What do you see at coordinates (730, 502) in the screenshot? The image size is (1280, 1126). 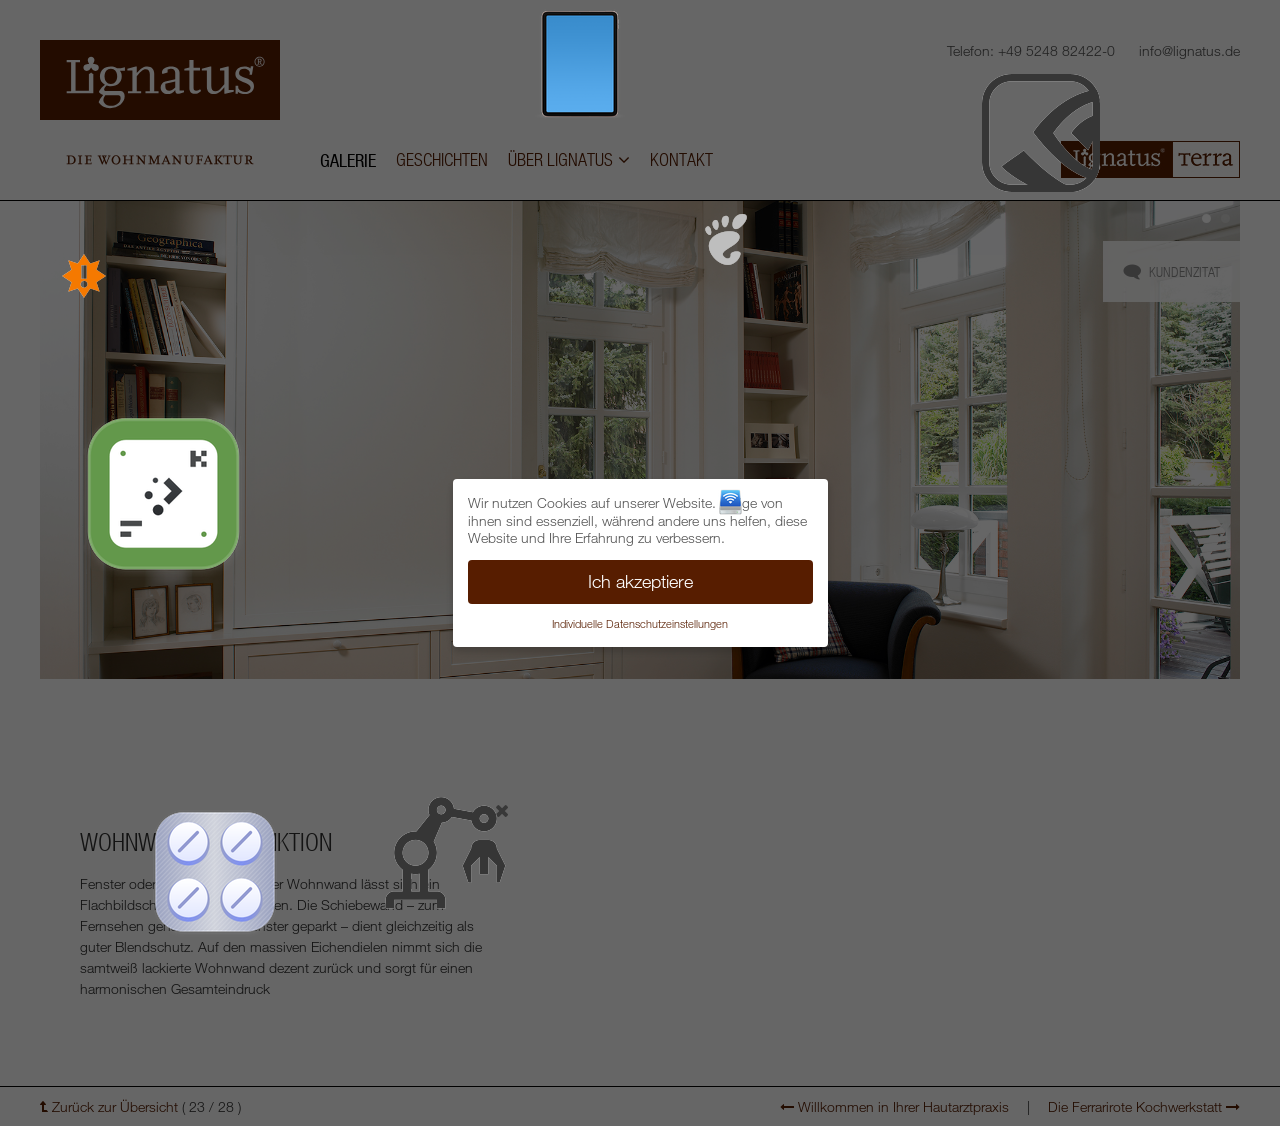 I see `access wireless network storage` at bounding box center [730, 502].